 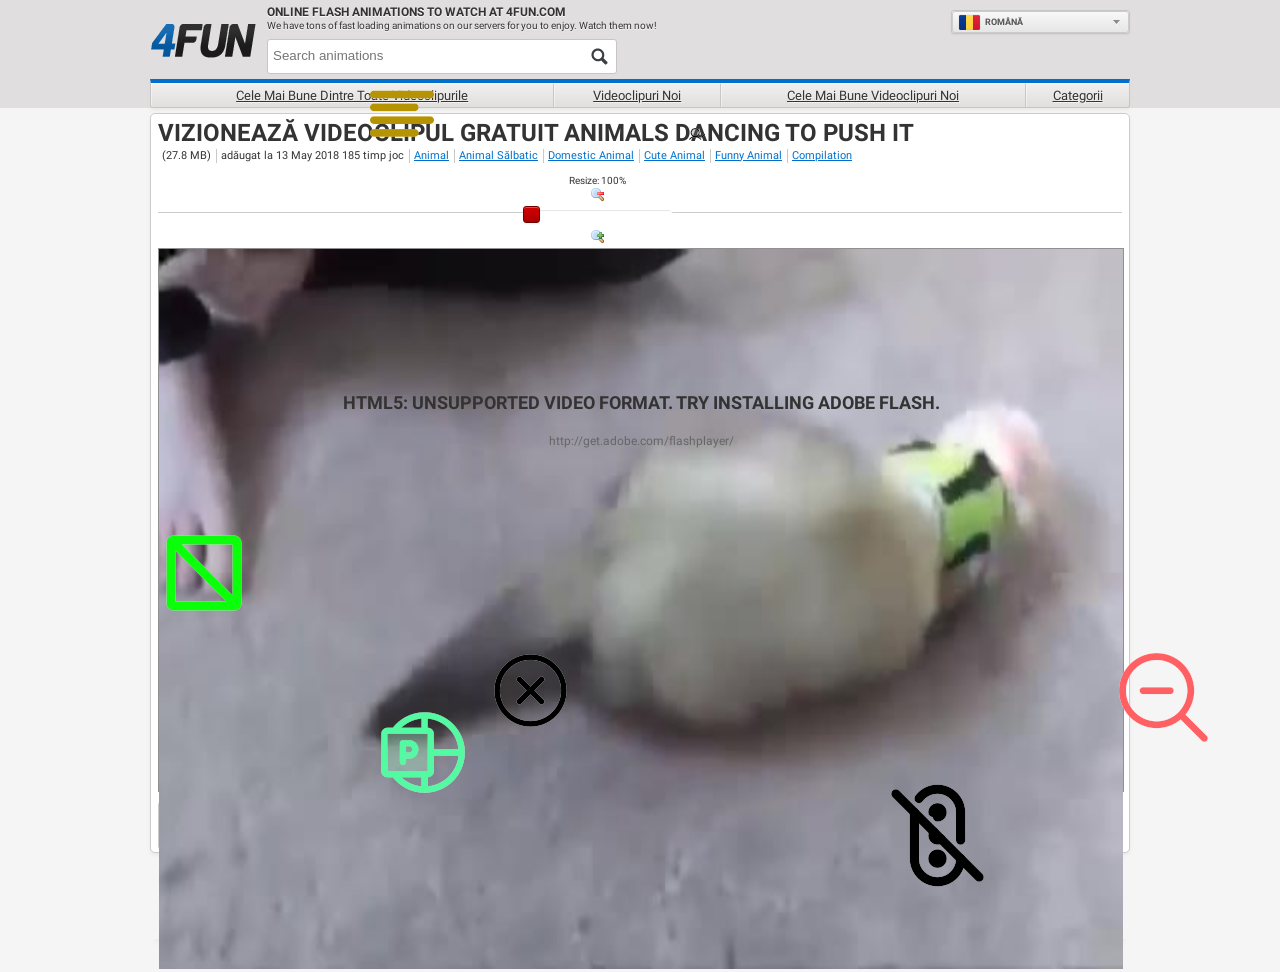 I want to click on zoom out, so click(x=1163, y=697).